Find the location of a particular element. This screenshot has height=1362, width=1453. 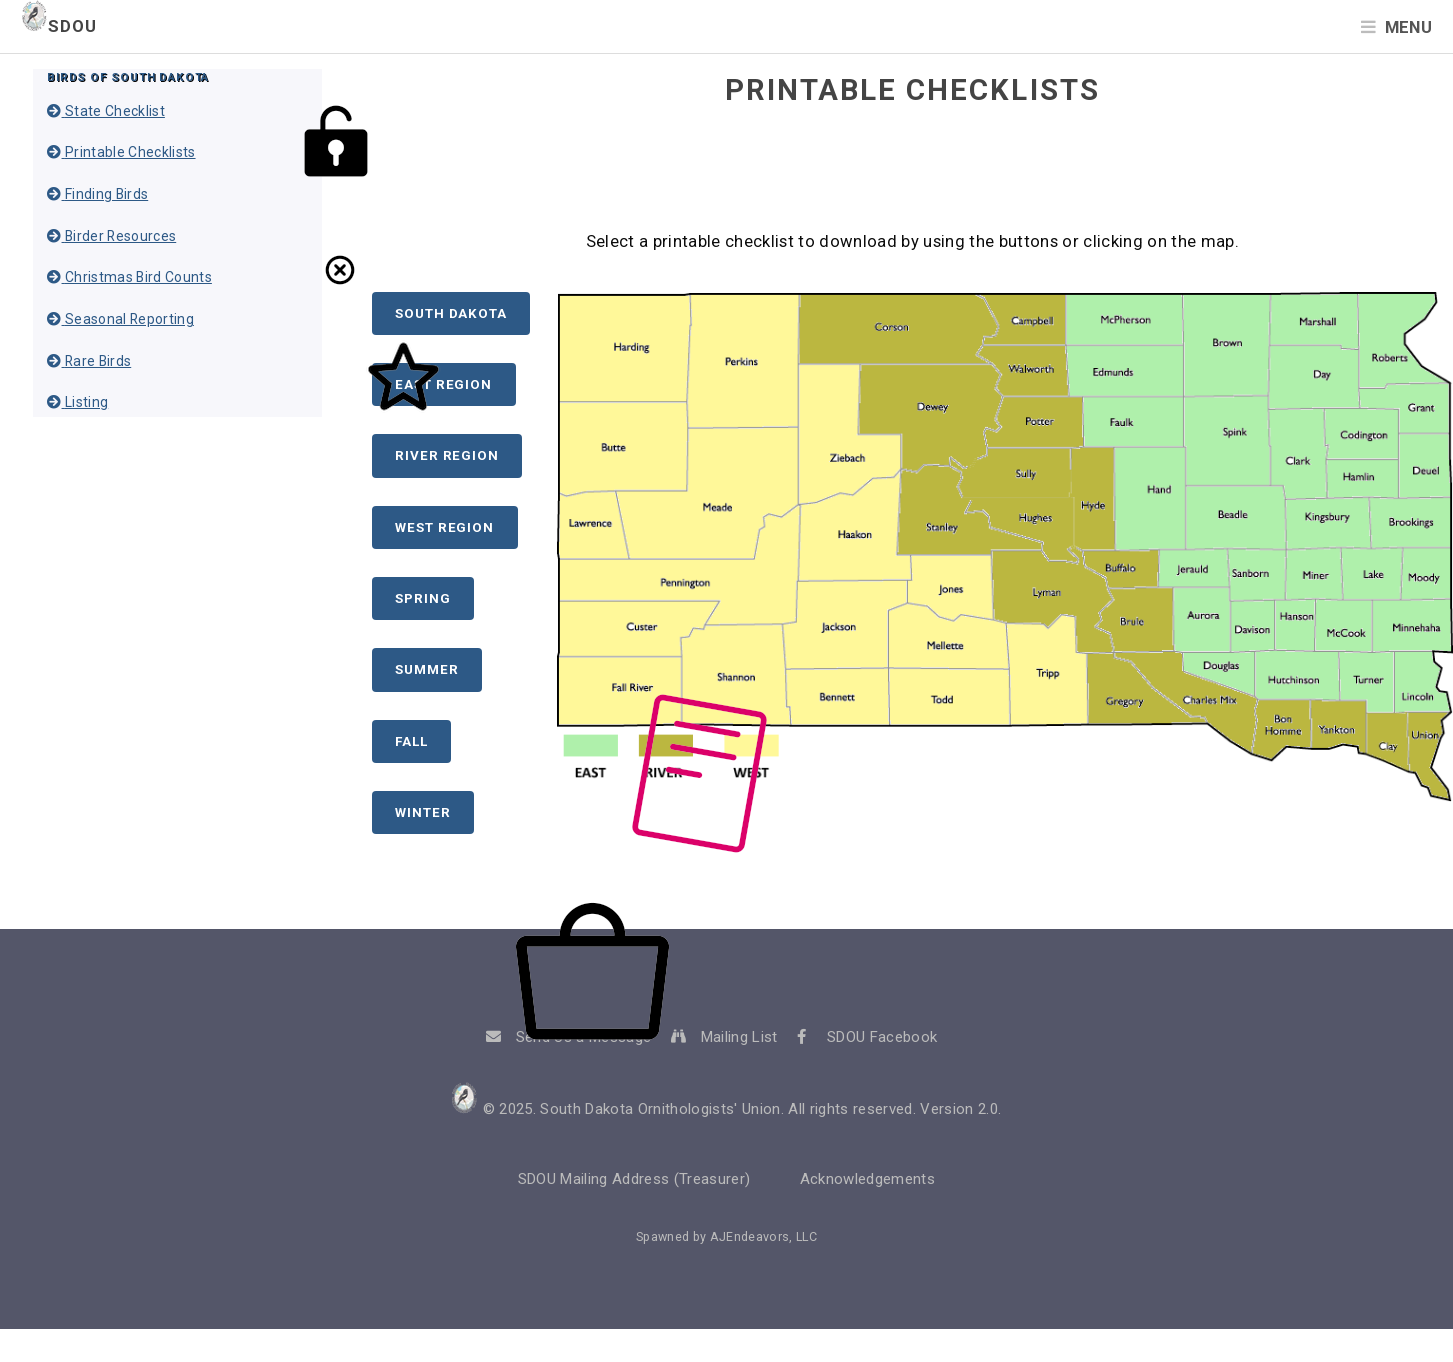

add item to favorites is located at coordinates (403, 377).